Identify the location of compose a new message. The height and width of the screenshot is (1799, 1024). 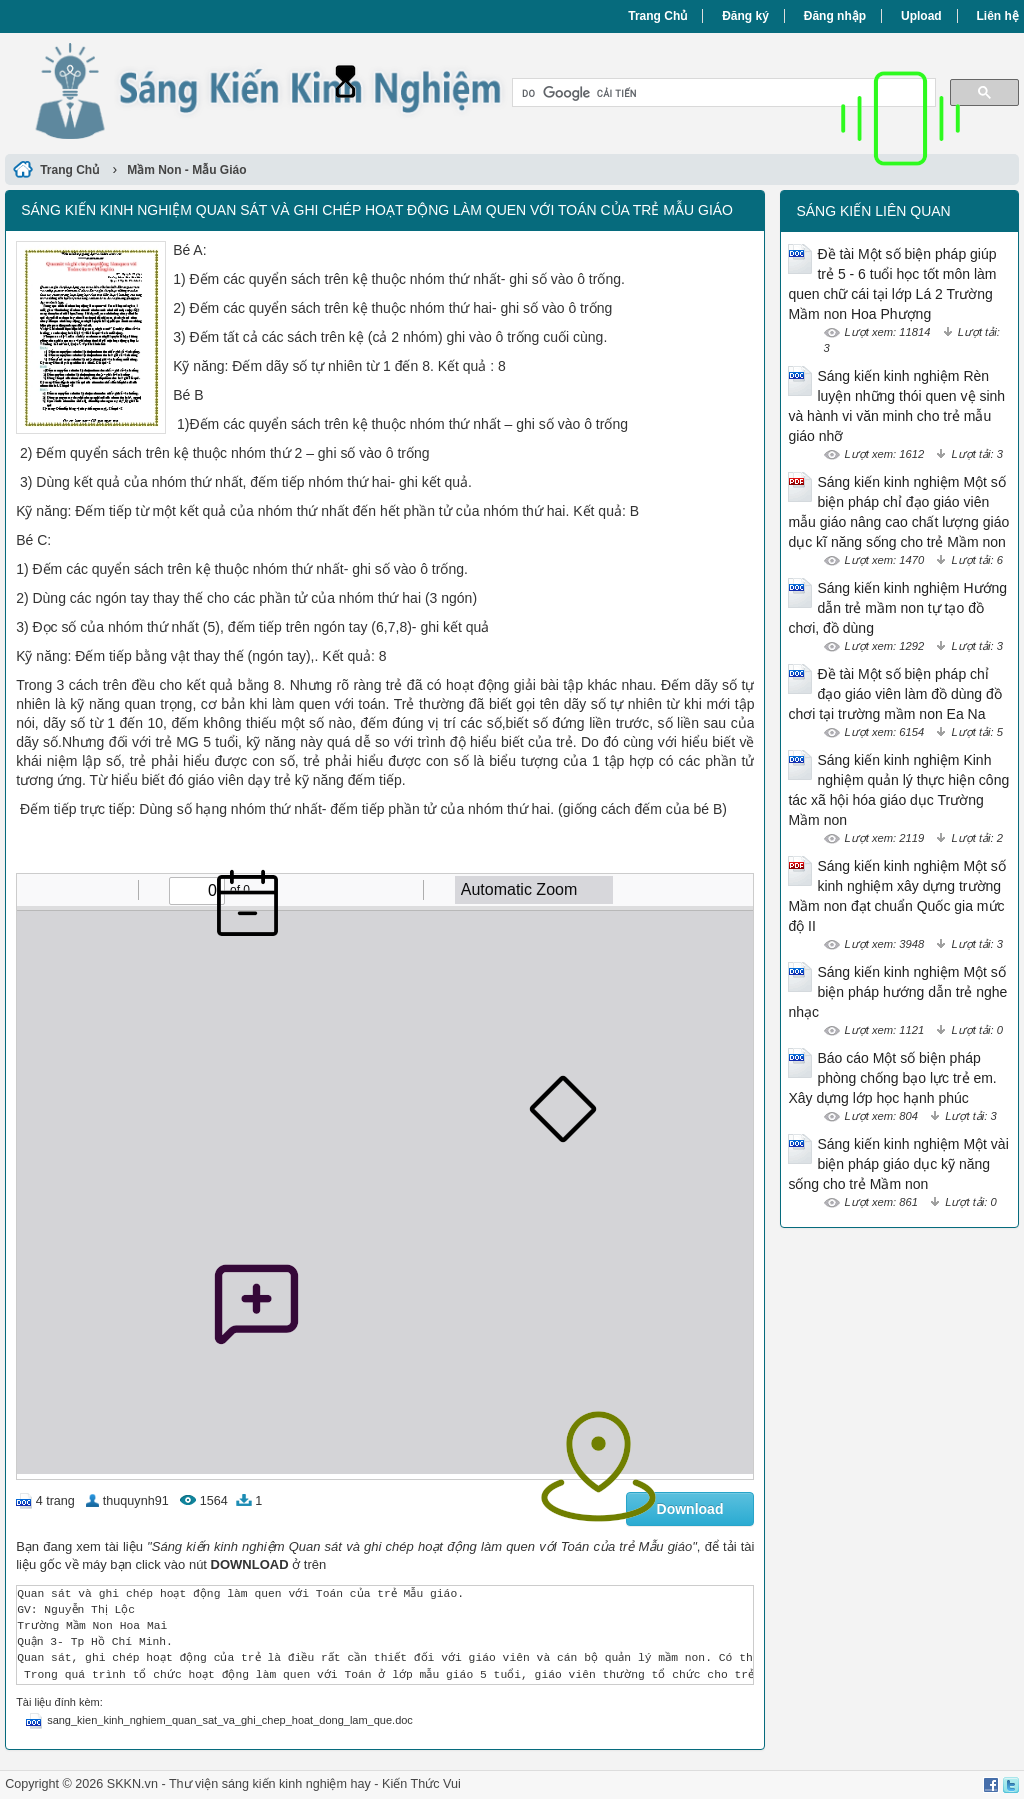
(256, 1302).